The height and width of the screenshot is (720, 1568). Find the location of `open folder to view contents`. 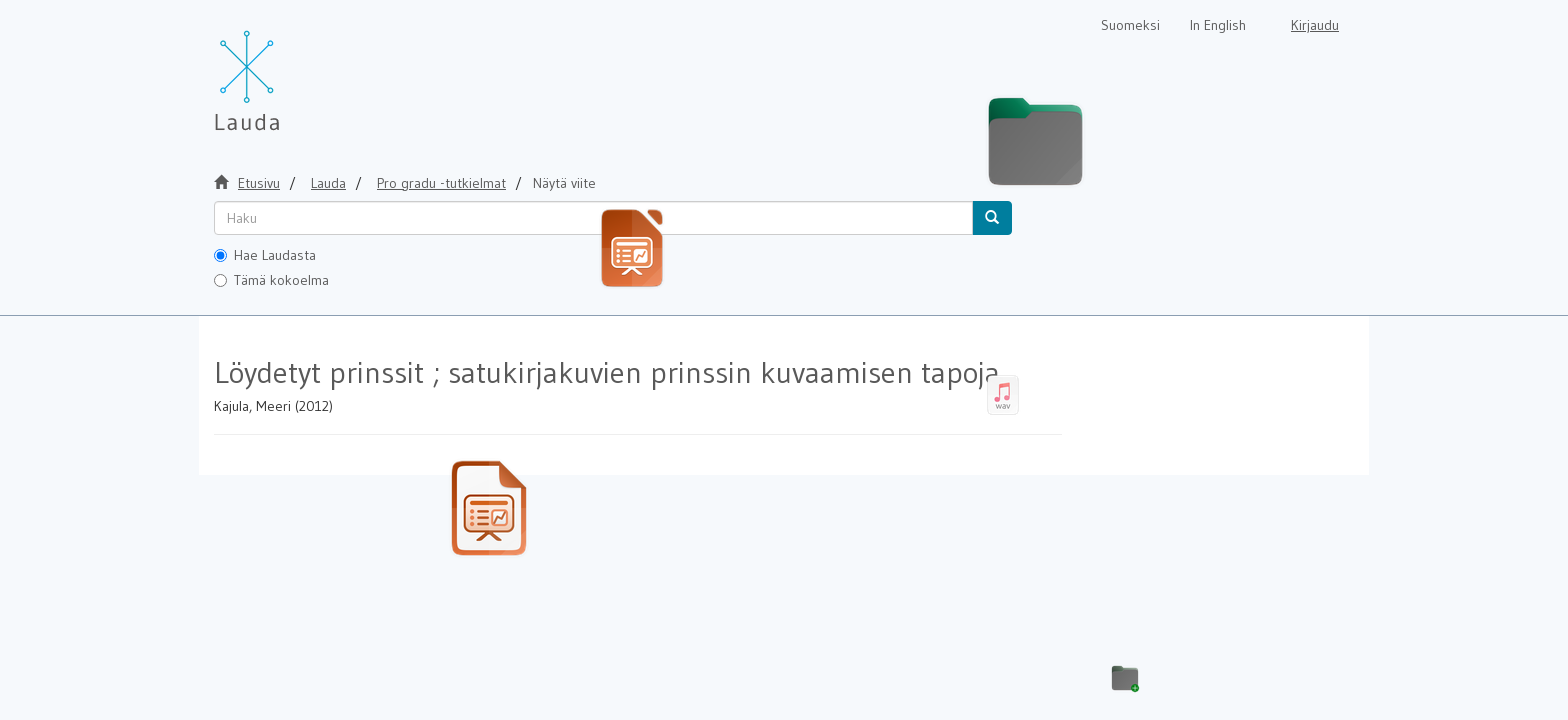

open folder to view contents is located at coordinates (1035, 141).